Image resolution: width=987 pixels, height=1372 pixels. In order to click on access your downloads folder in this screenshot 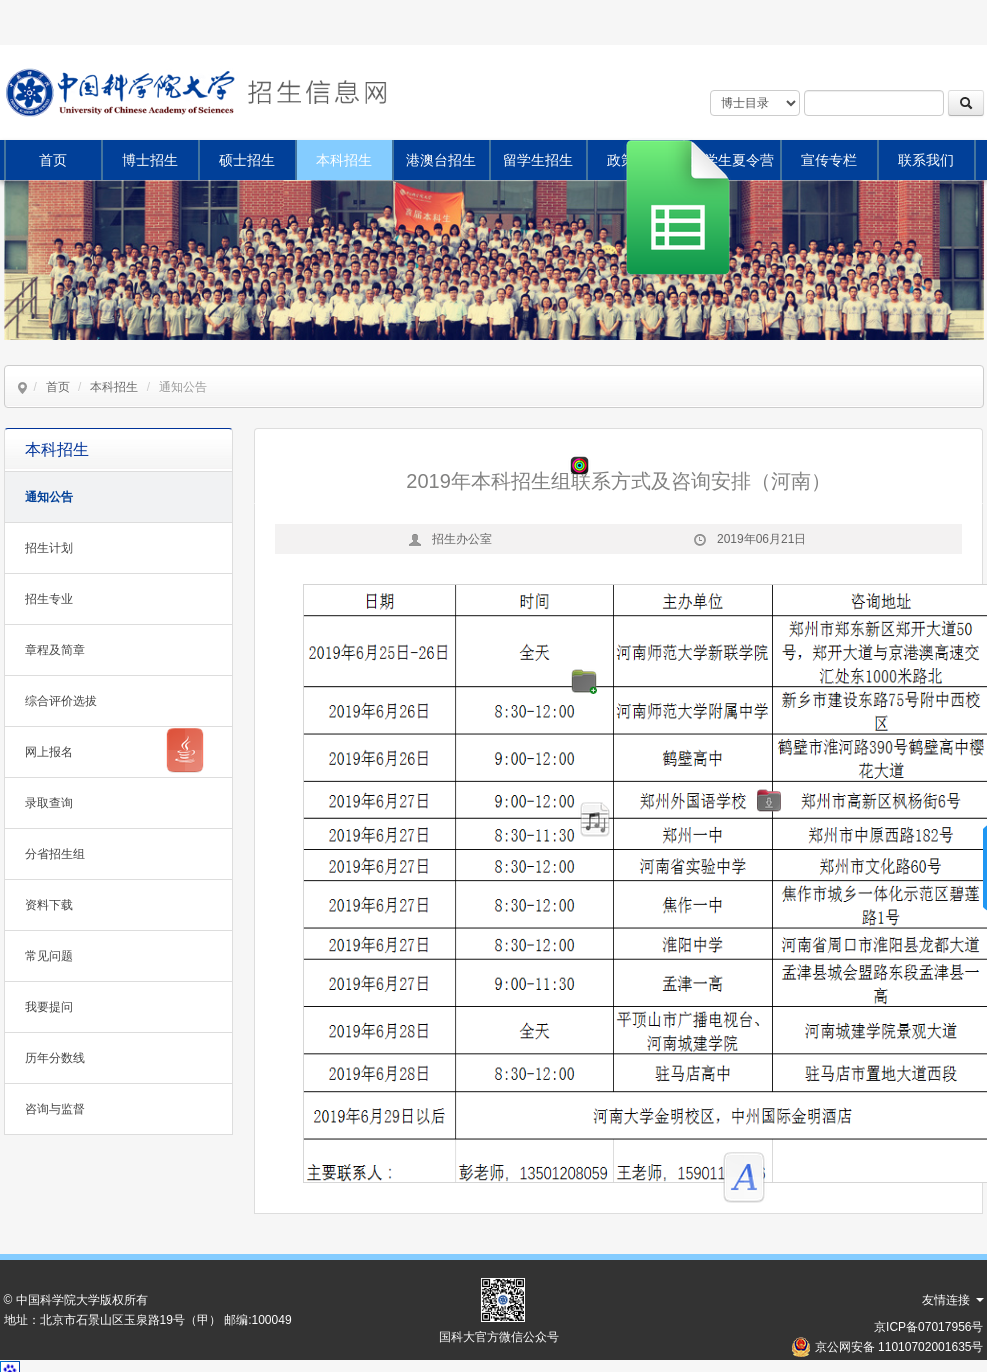, I will do `click(769, 800)`.